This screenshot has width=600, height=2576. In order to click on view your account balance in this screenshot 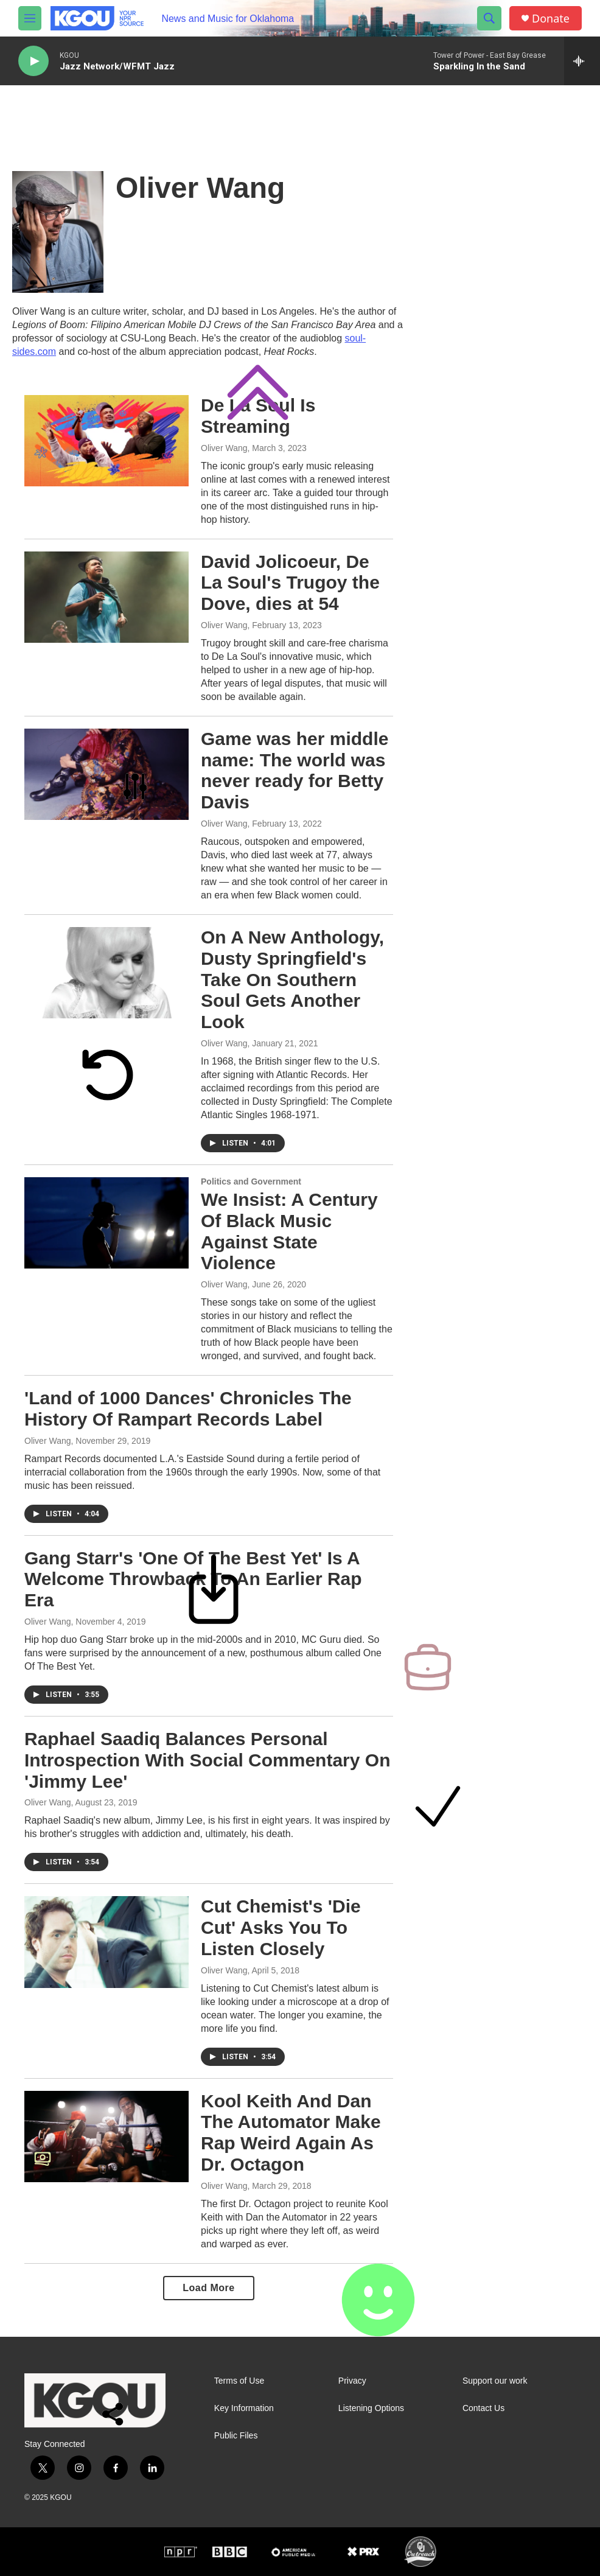, I will do `click(43, 2158)`.